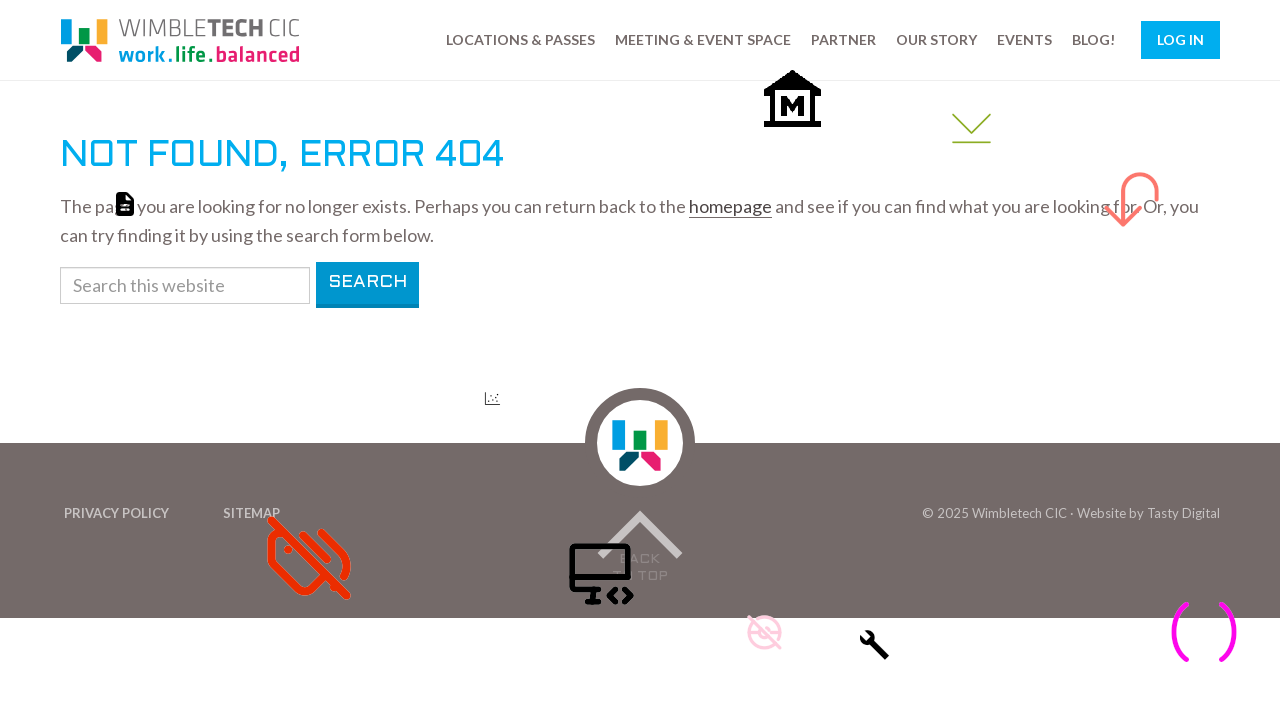 This screenshot has width=1280, height=720. Describe the element at coordinates (1131, 199) in the screenshot. I see `redo or repeat the last action` at that location.